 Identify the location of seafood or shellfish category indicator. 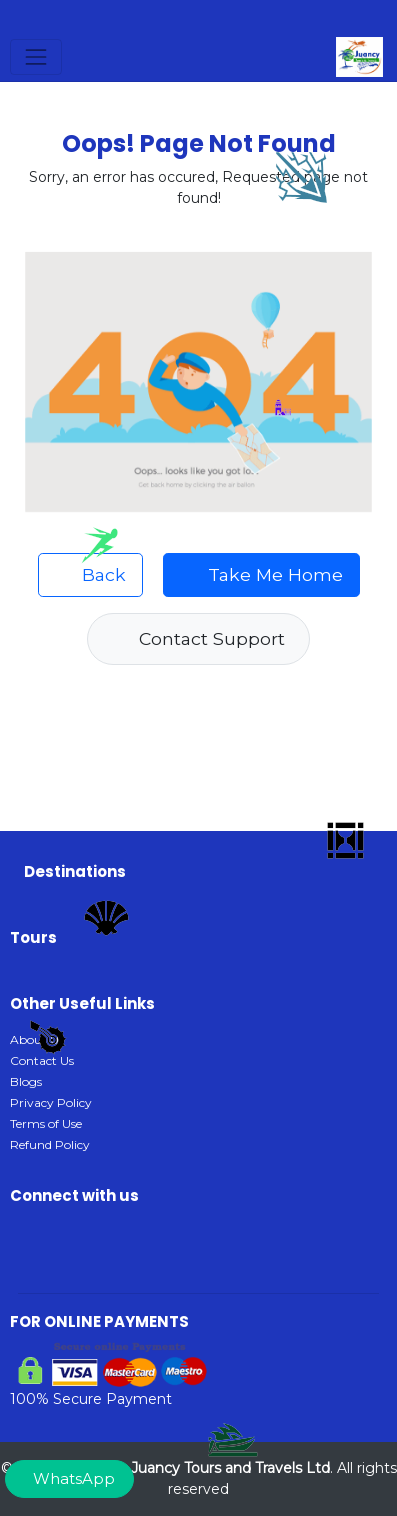
(106, 917).